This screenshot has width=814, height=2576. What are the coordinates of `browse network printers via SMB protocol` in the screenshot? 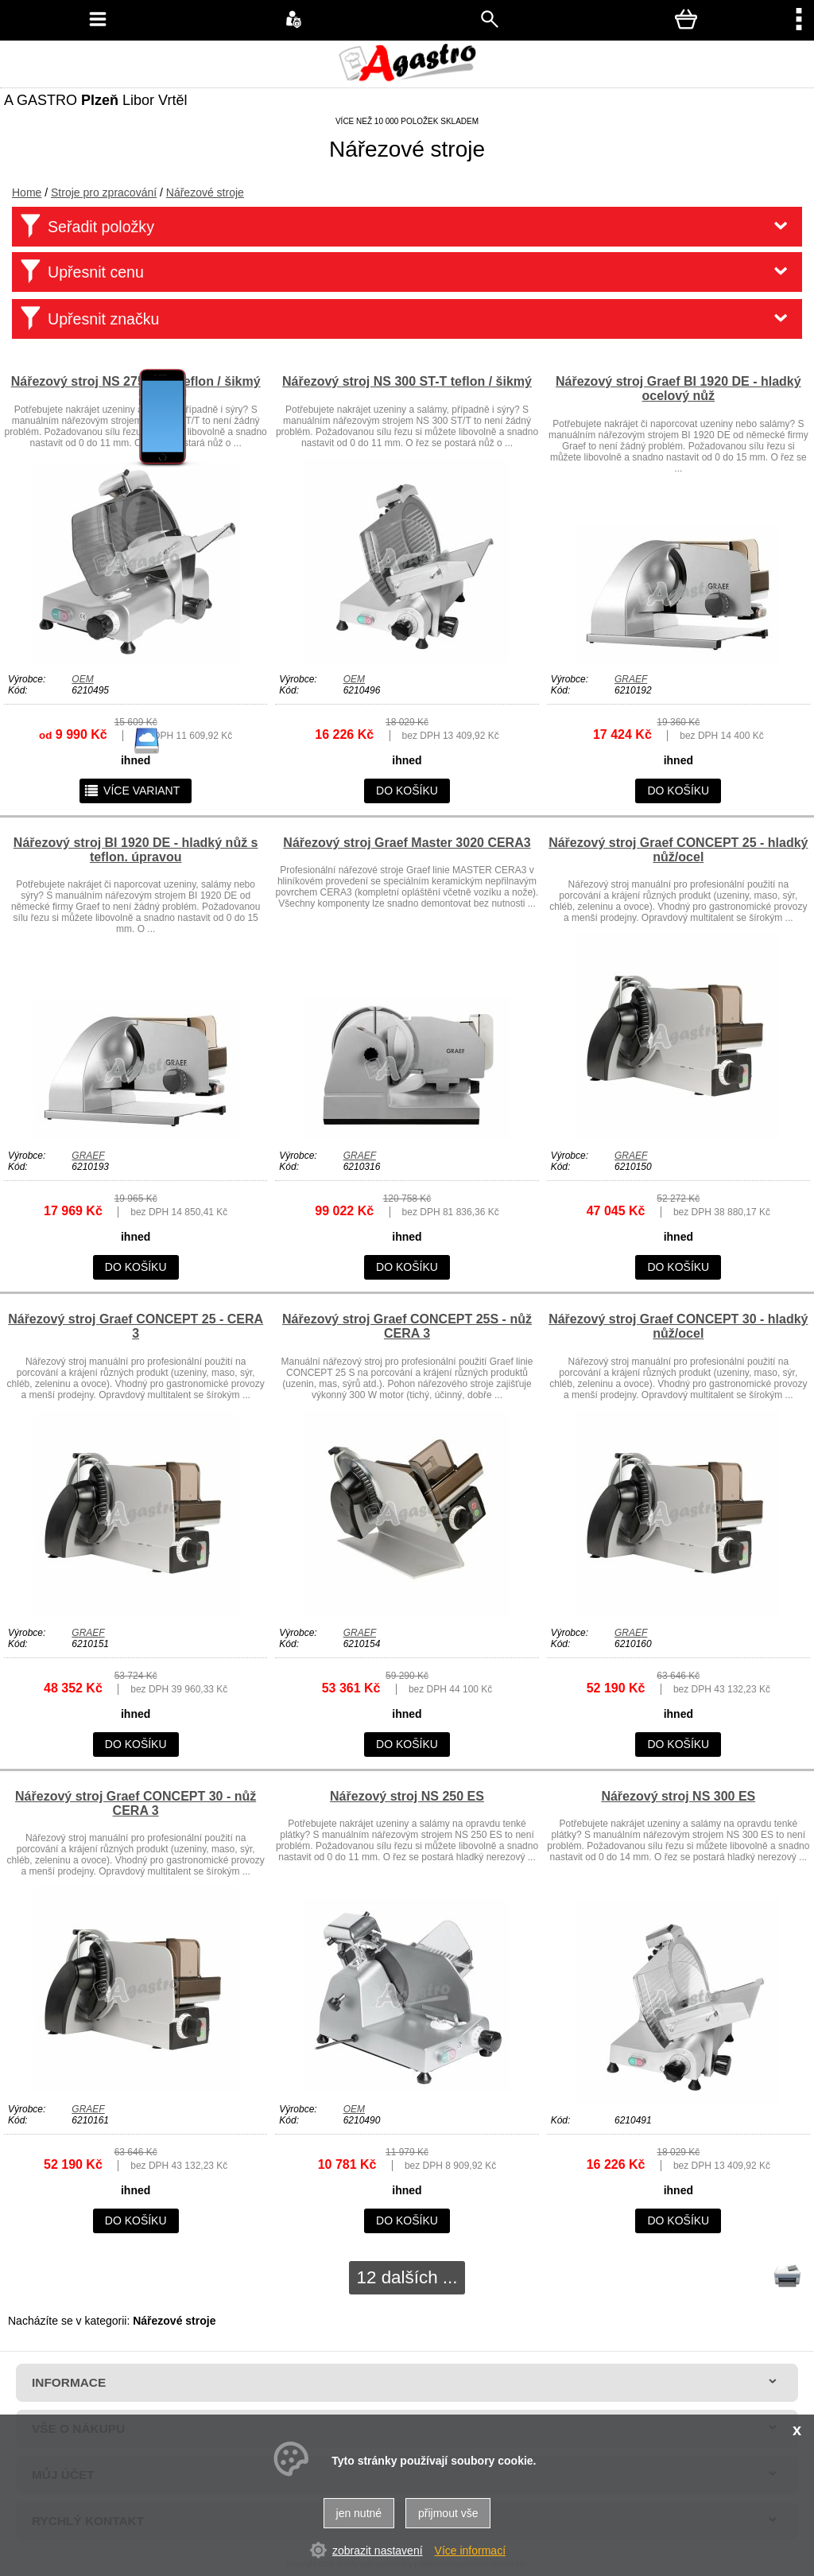 It's located at (787, 2275).